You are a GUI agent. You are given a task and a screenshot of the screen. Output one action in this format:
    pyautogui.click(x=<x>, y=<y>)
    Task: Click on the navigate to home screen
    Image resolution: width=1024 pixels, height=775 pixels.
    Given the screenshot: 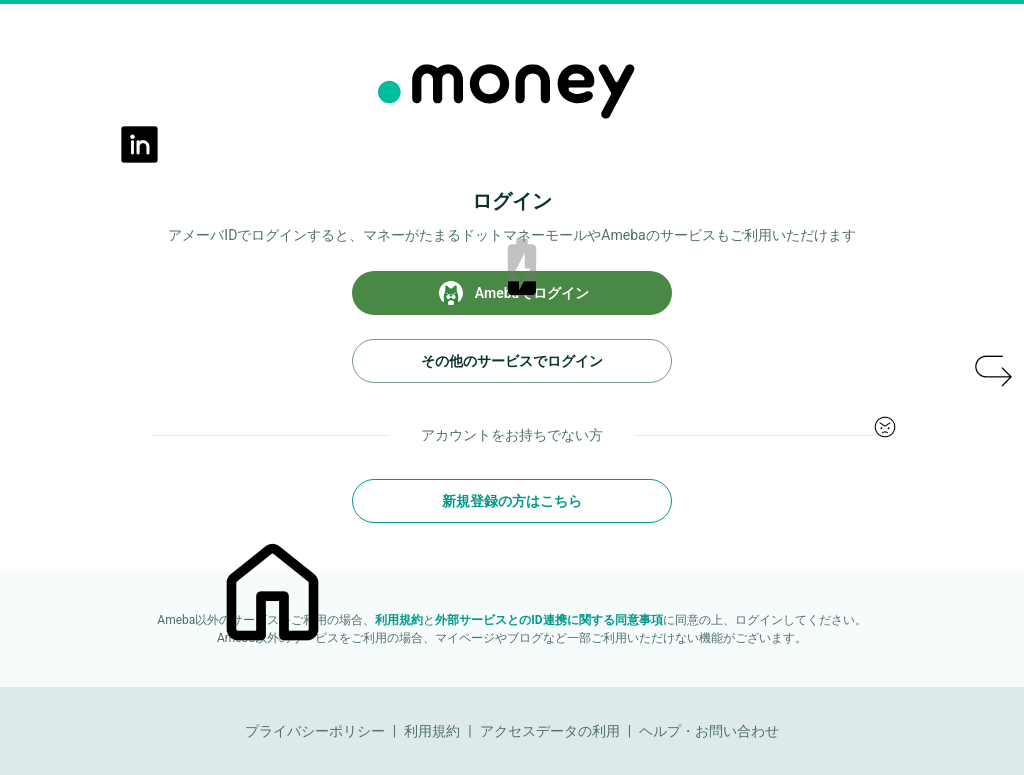 What is the action you would take?
    pyautogui.click(x=272, y=594)
    